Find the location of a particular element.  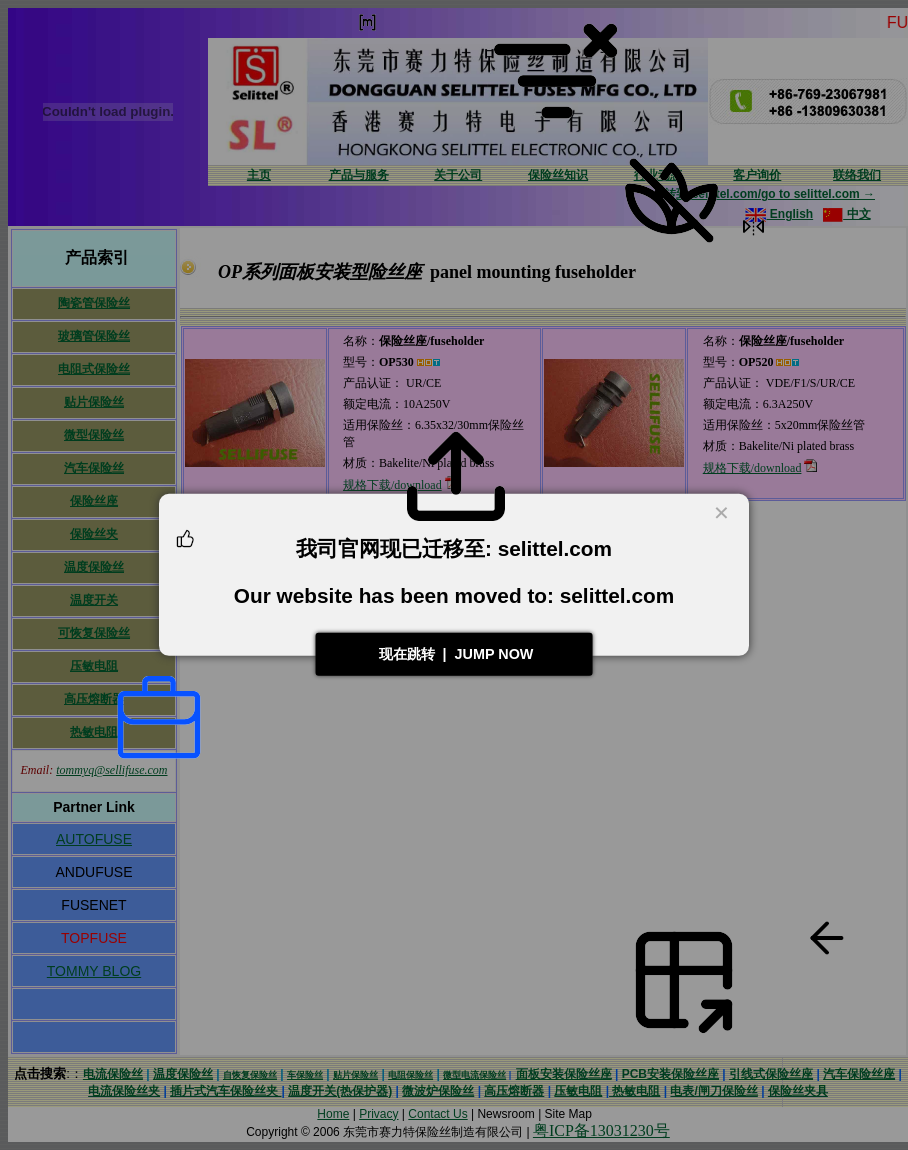

access work or business-related content is located at coordinates (159, 721).